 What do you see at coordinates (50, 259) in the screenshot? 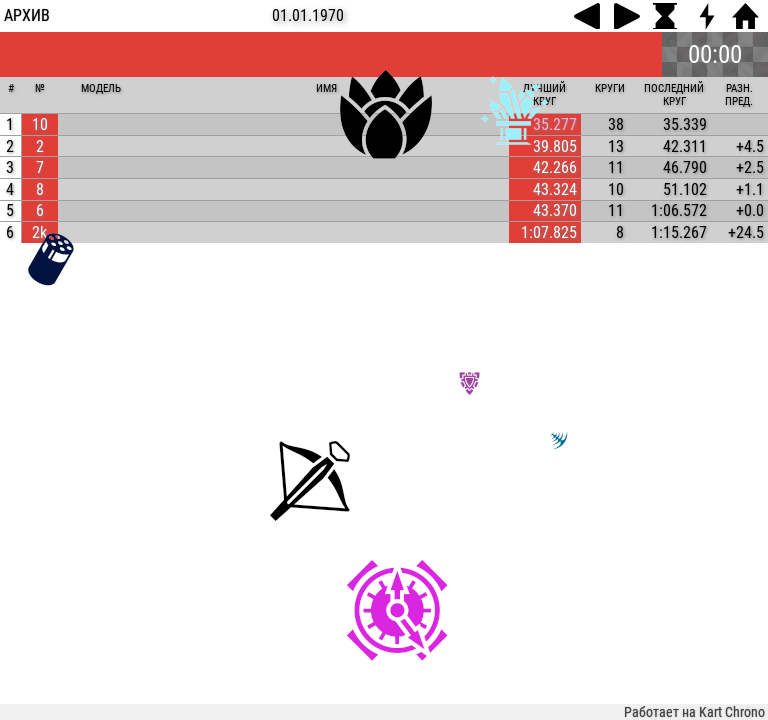
I see `add seasoning or flavor options` at bounding box center [50, 259].